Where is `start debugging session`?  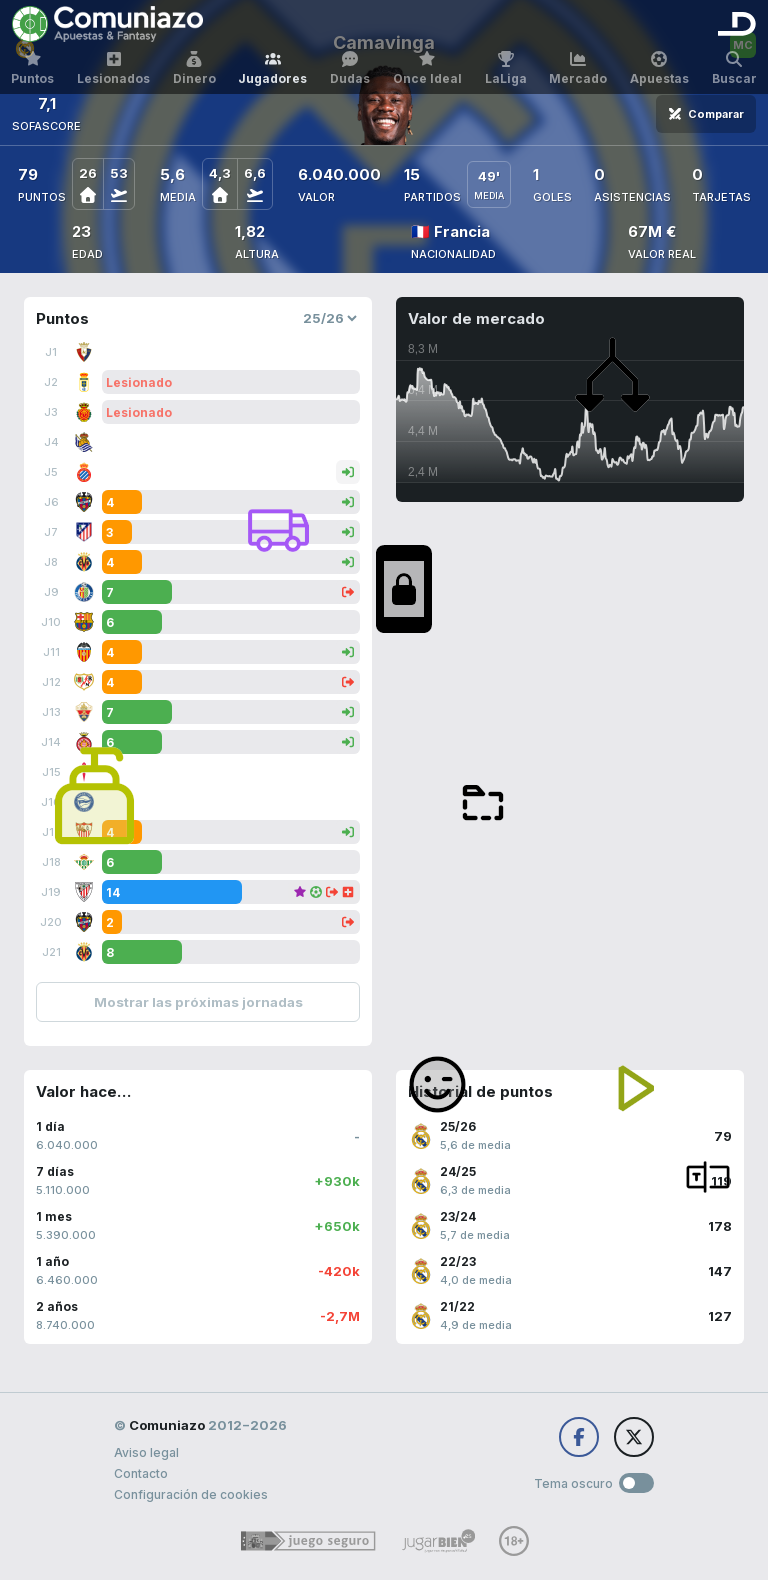
start debugging session is located at coordinates (633, 1087).